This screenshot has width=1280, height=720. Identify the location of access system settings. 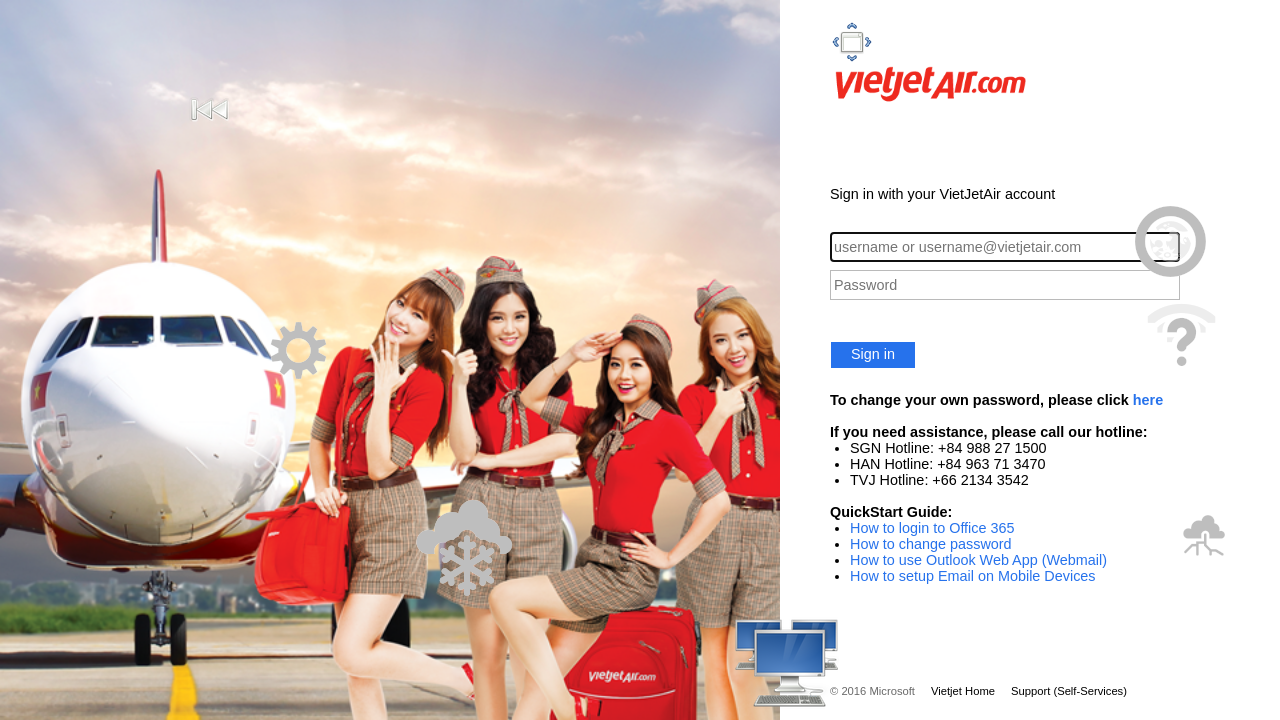
(298, 350).